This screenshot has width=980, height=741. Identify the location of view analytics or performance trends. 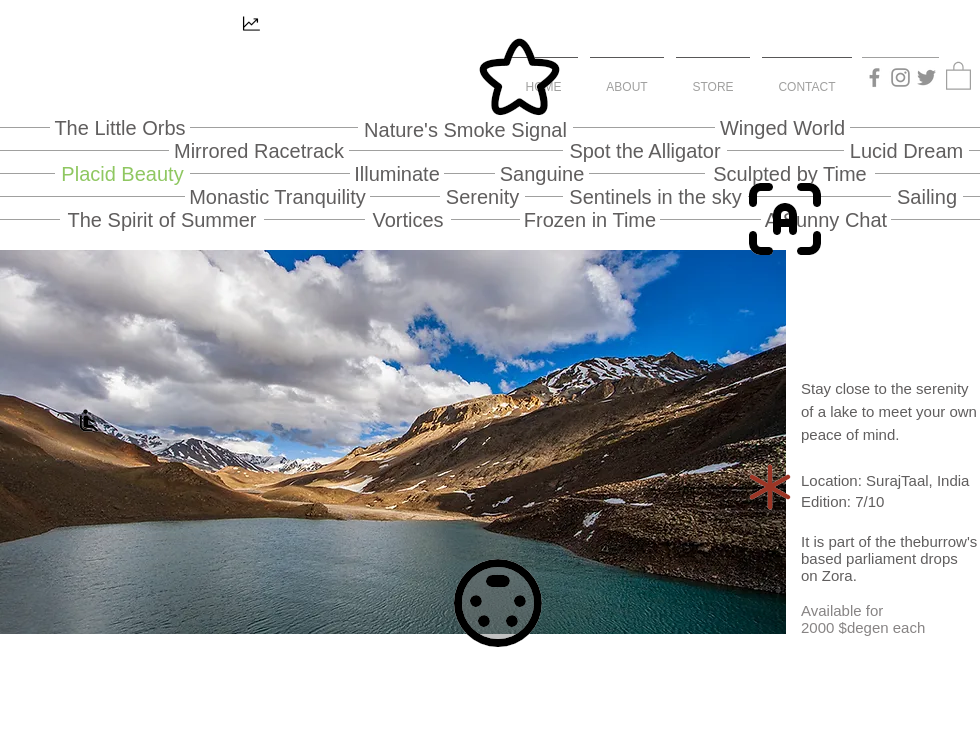
(251, 23).